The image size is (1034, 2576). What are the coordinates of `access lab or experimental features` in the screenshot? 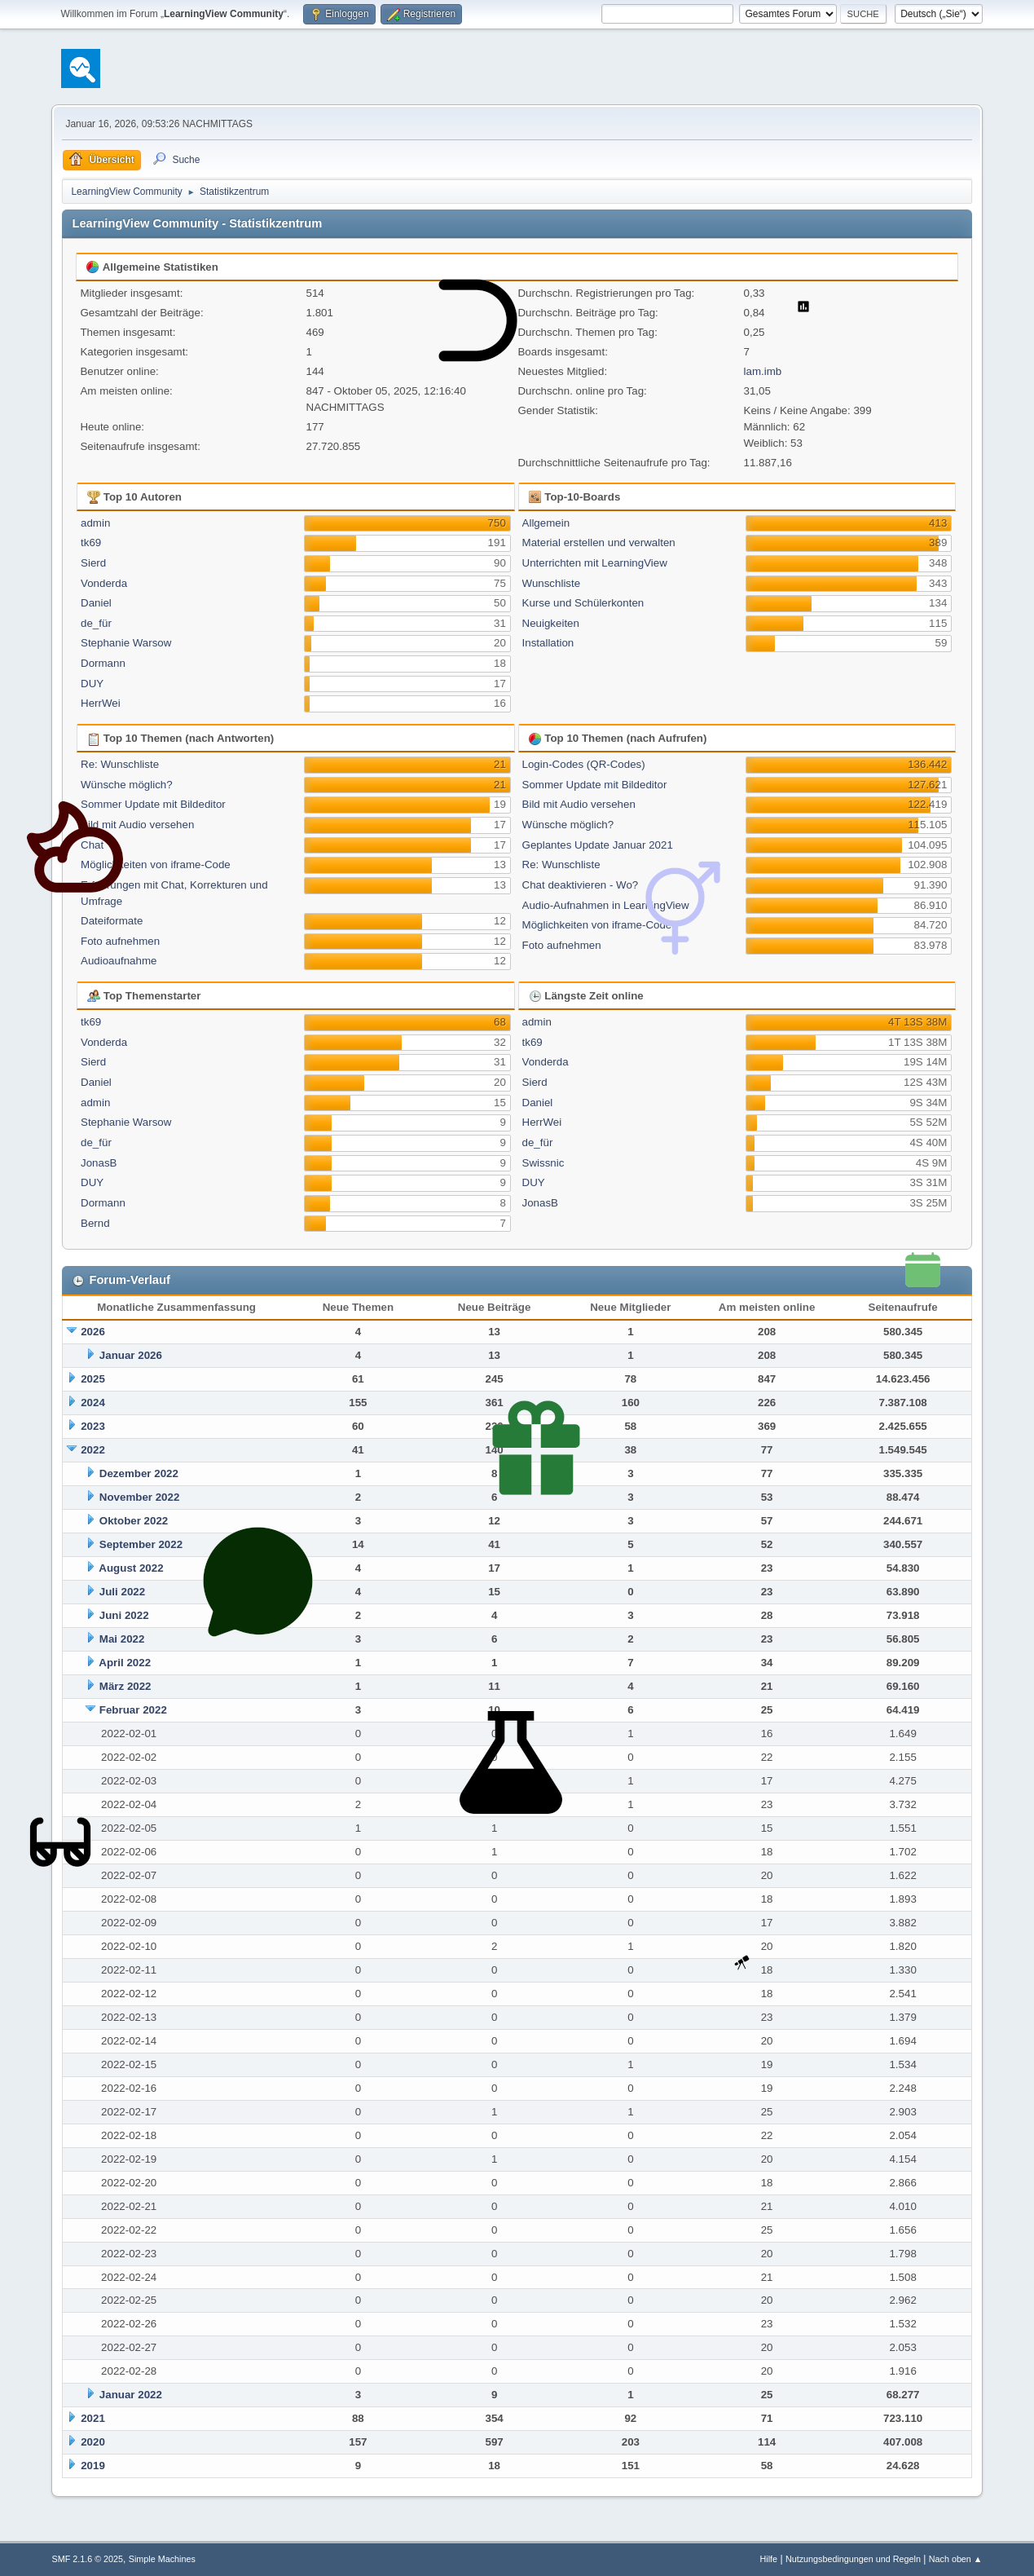 It's located at (511, 1762).